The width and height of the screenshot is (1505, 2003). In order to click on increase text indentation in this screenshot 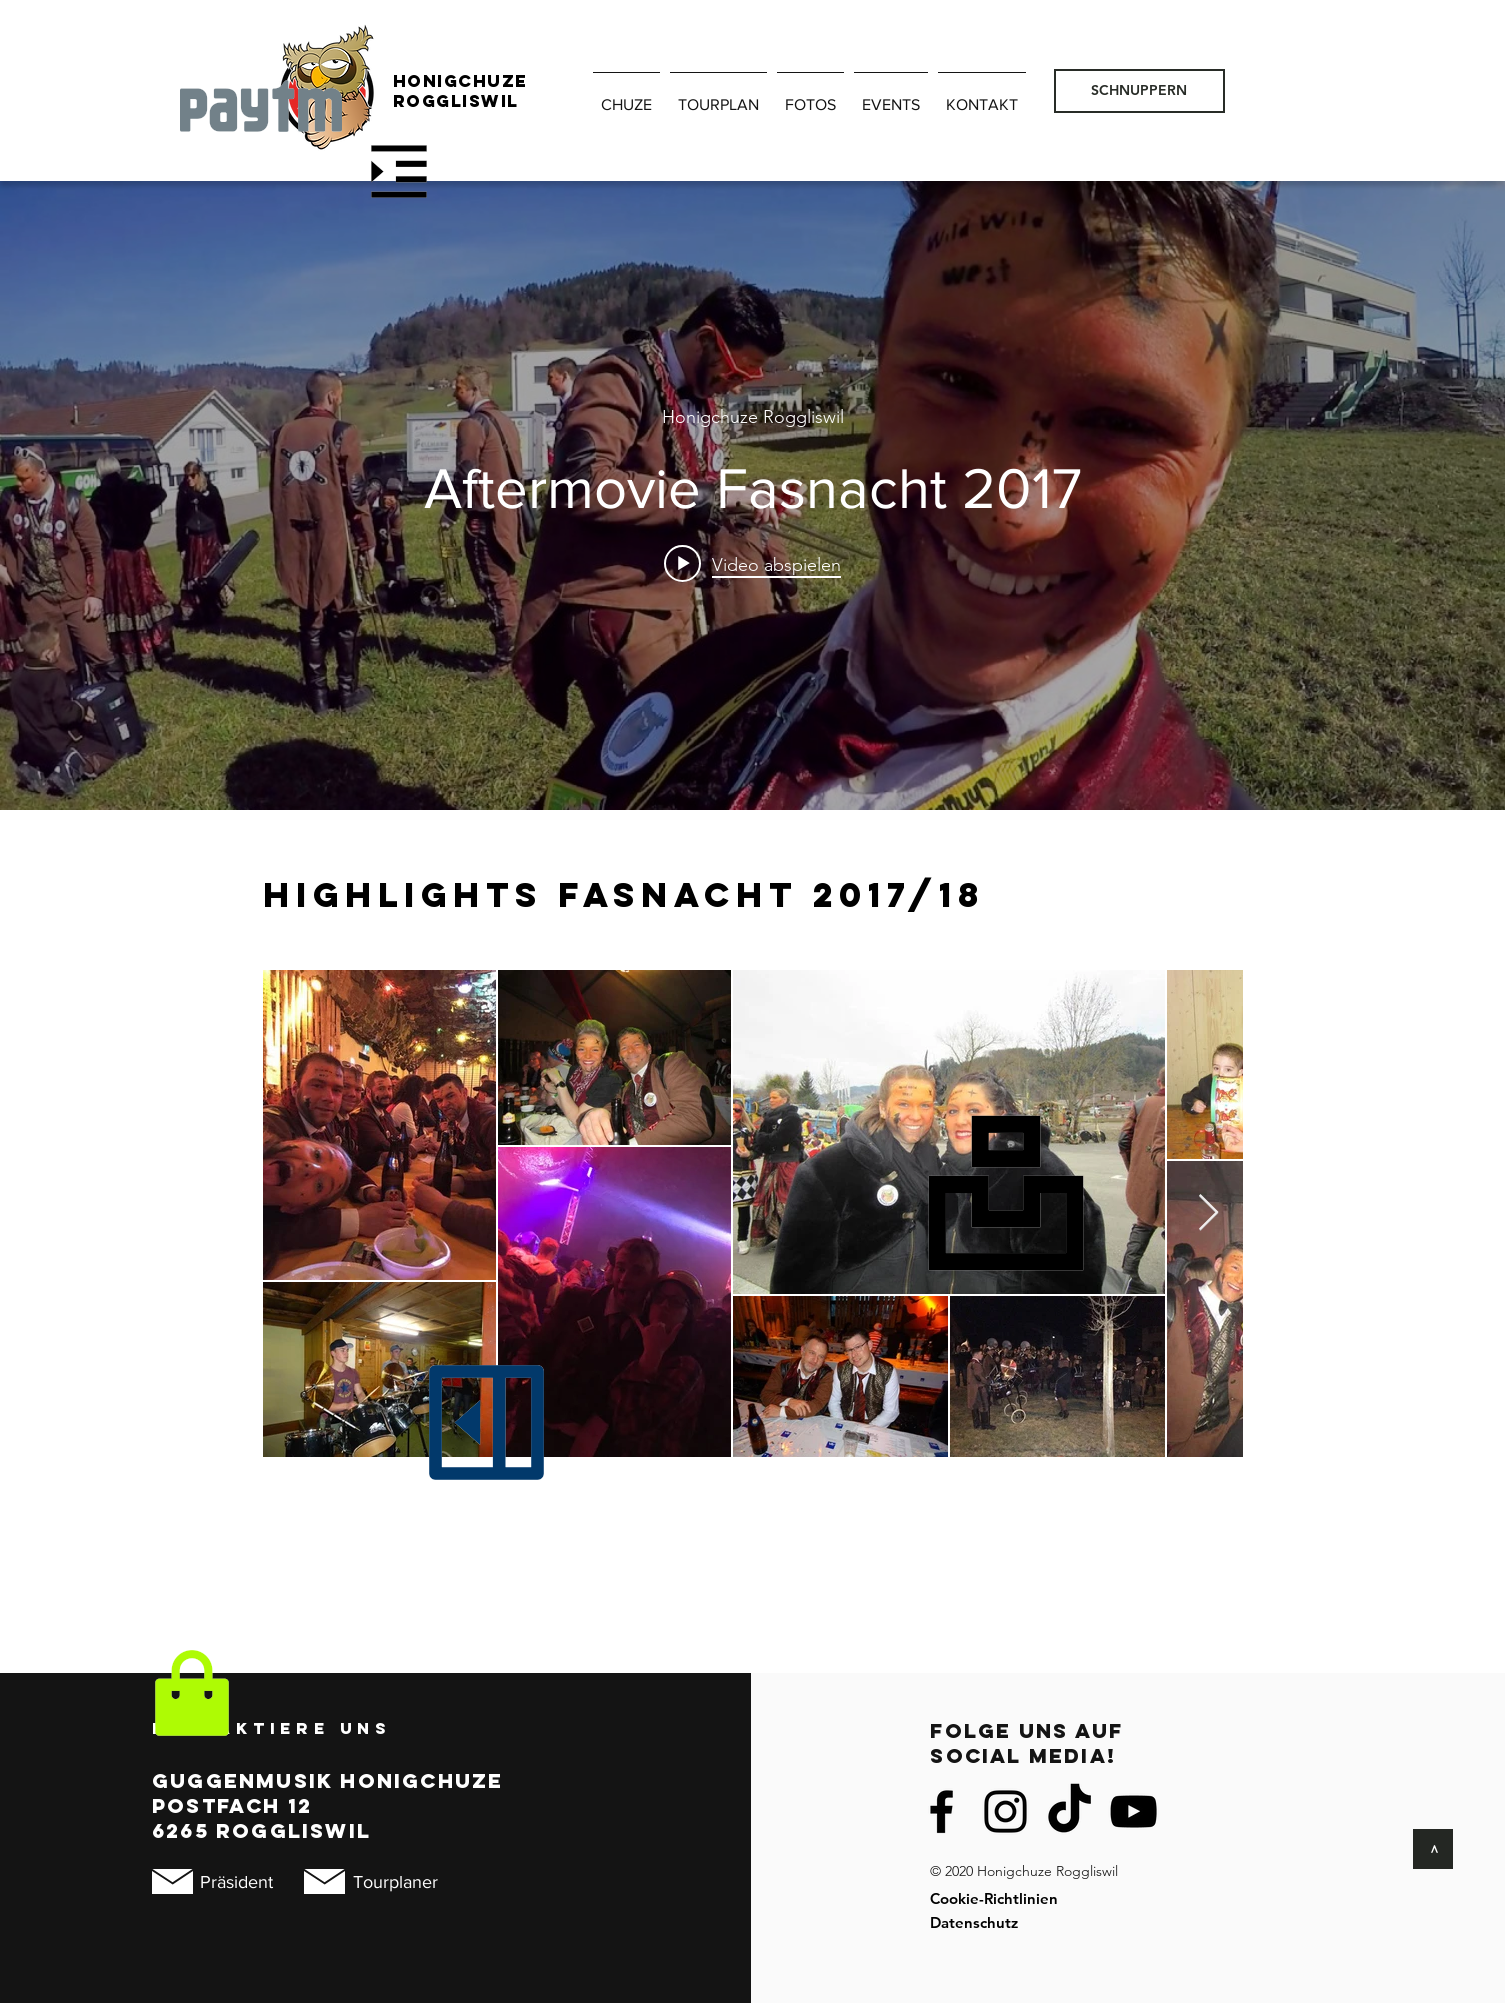, I will do `click(399, 170)`.